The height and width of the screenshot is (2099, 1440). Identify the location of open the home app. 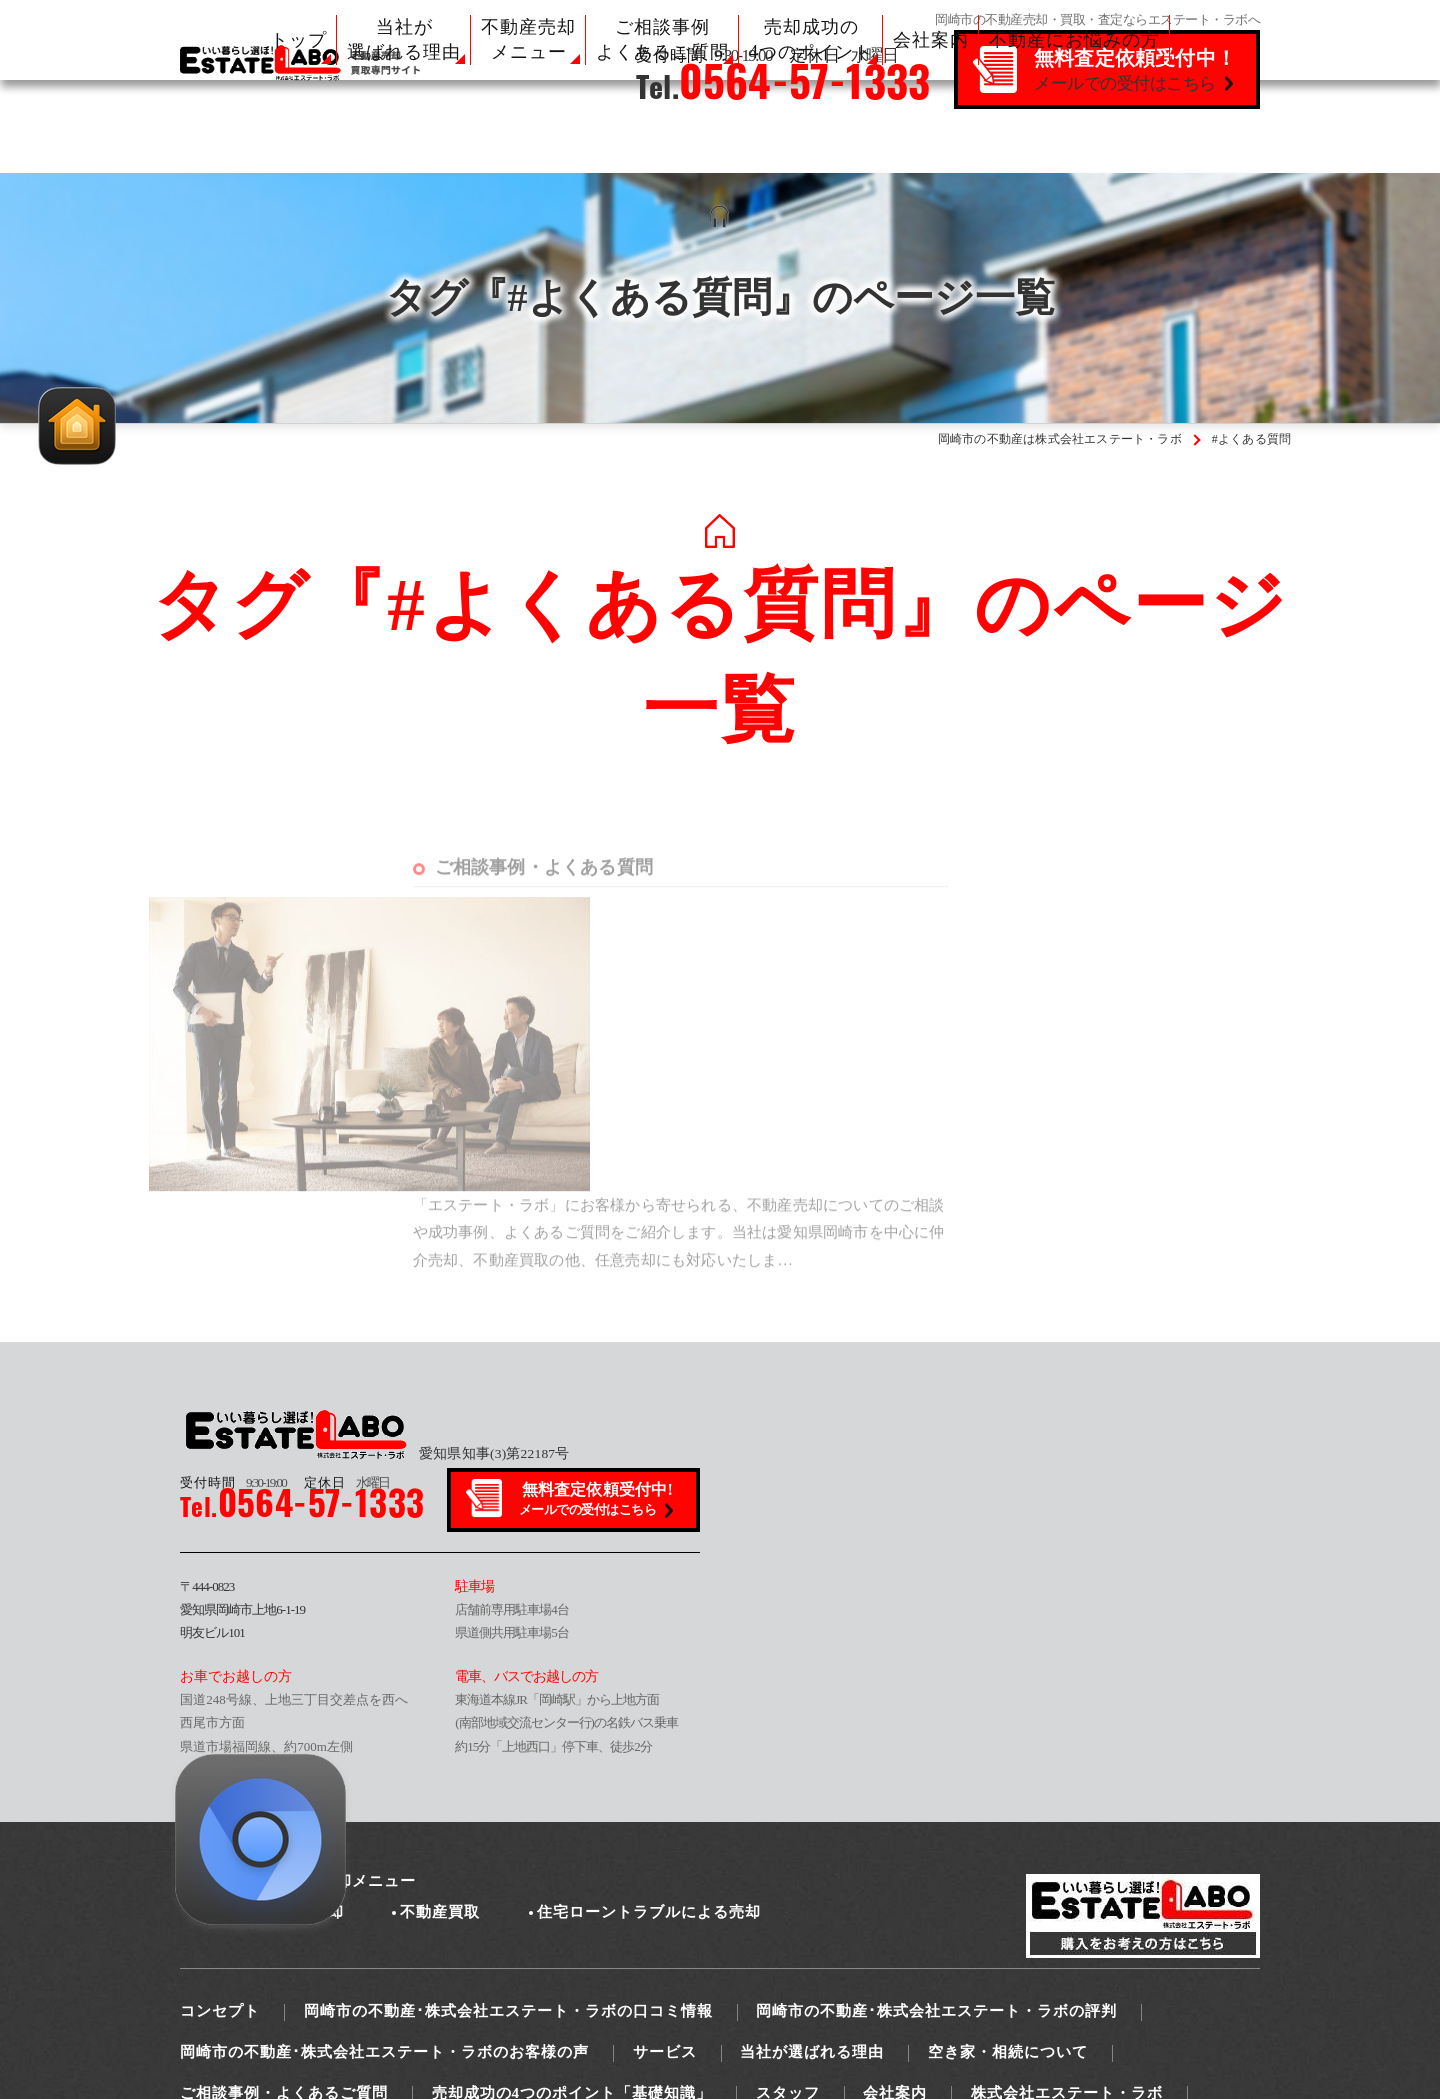
(77, 426).